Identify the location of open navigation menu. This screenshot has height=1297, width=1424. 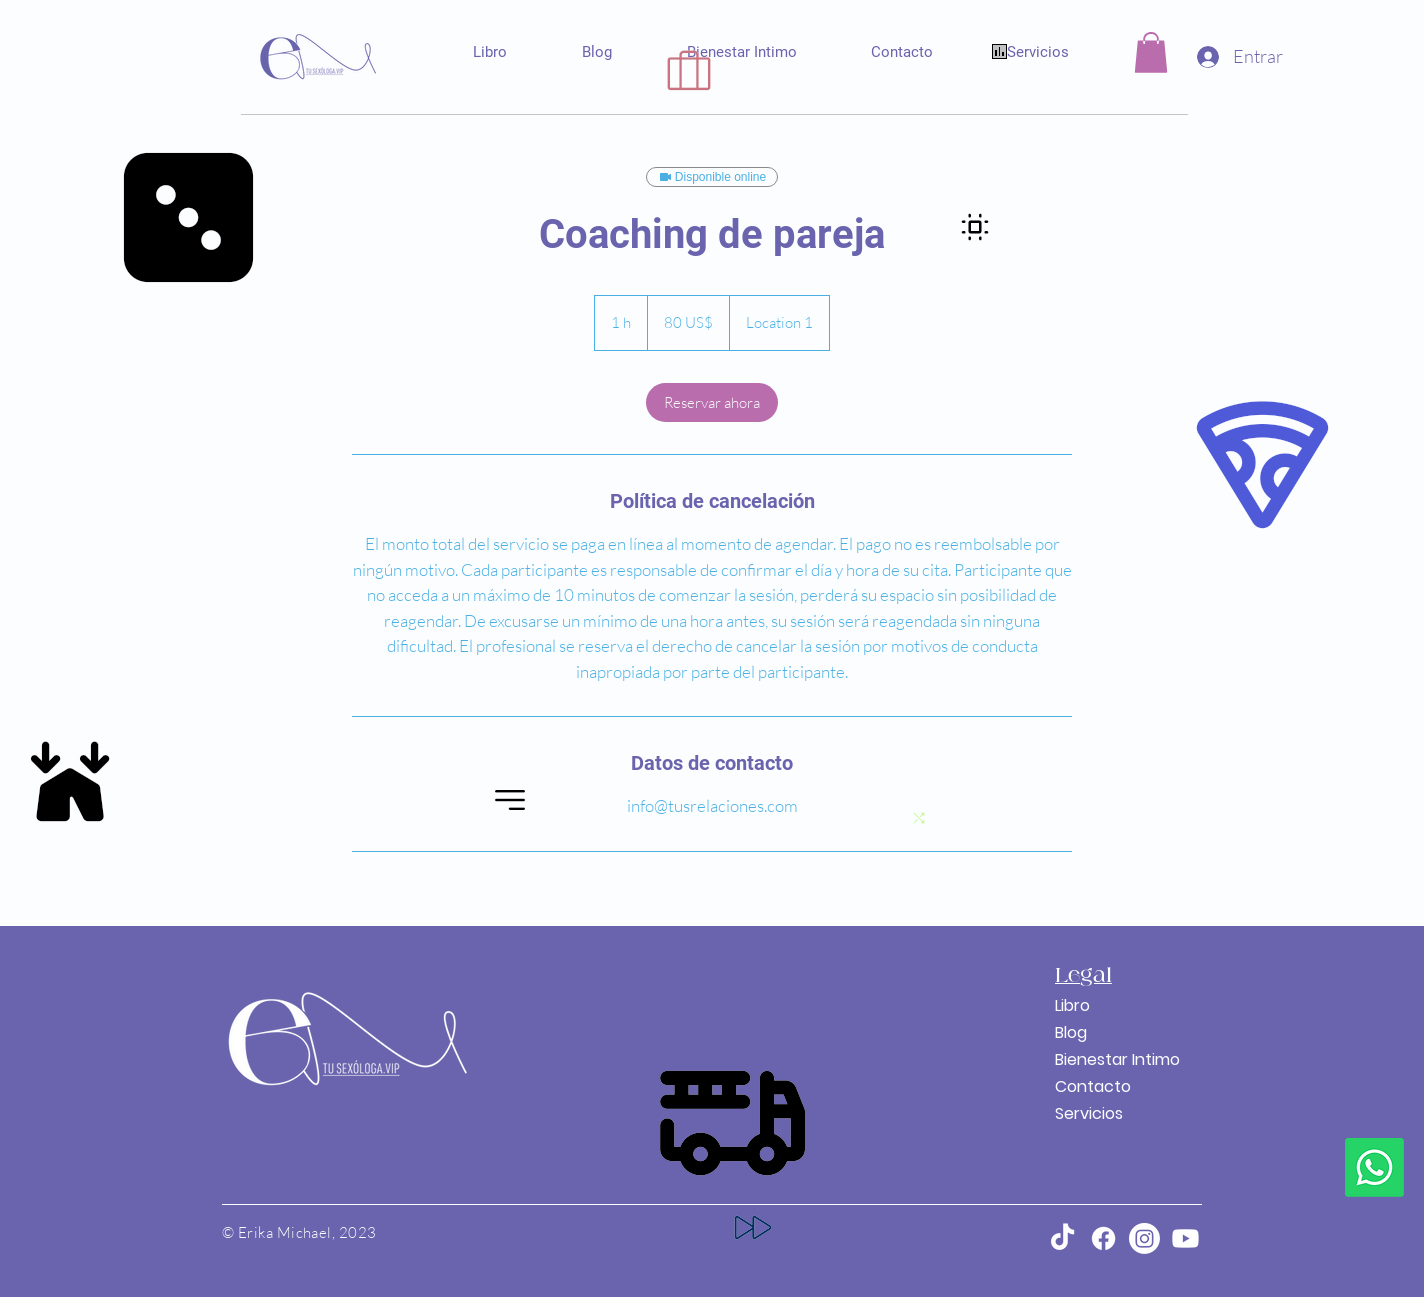
(510, 800).